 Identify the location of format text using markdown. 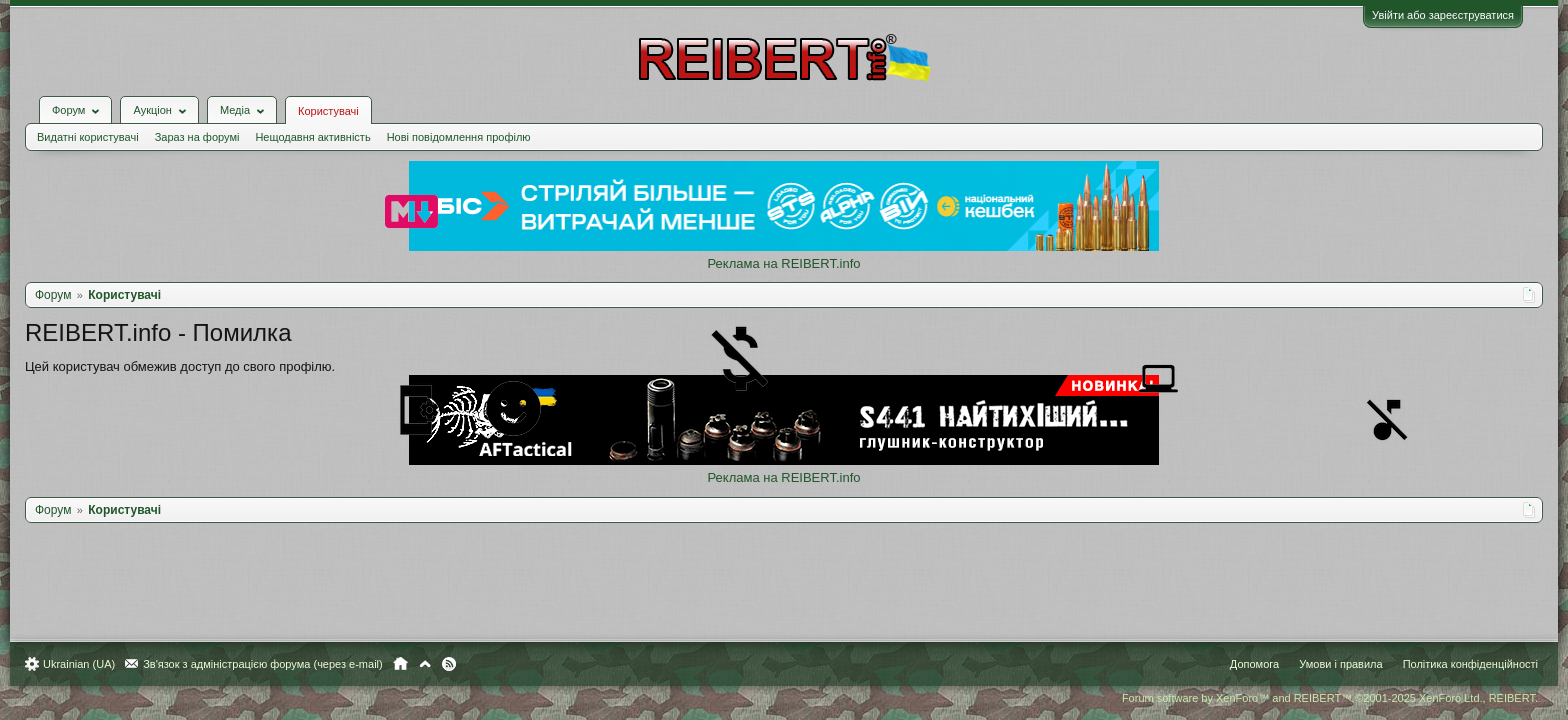
(411, 211).